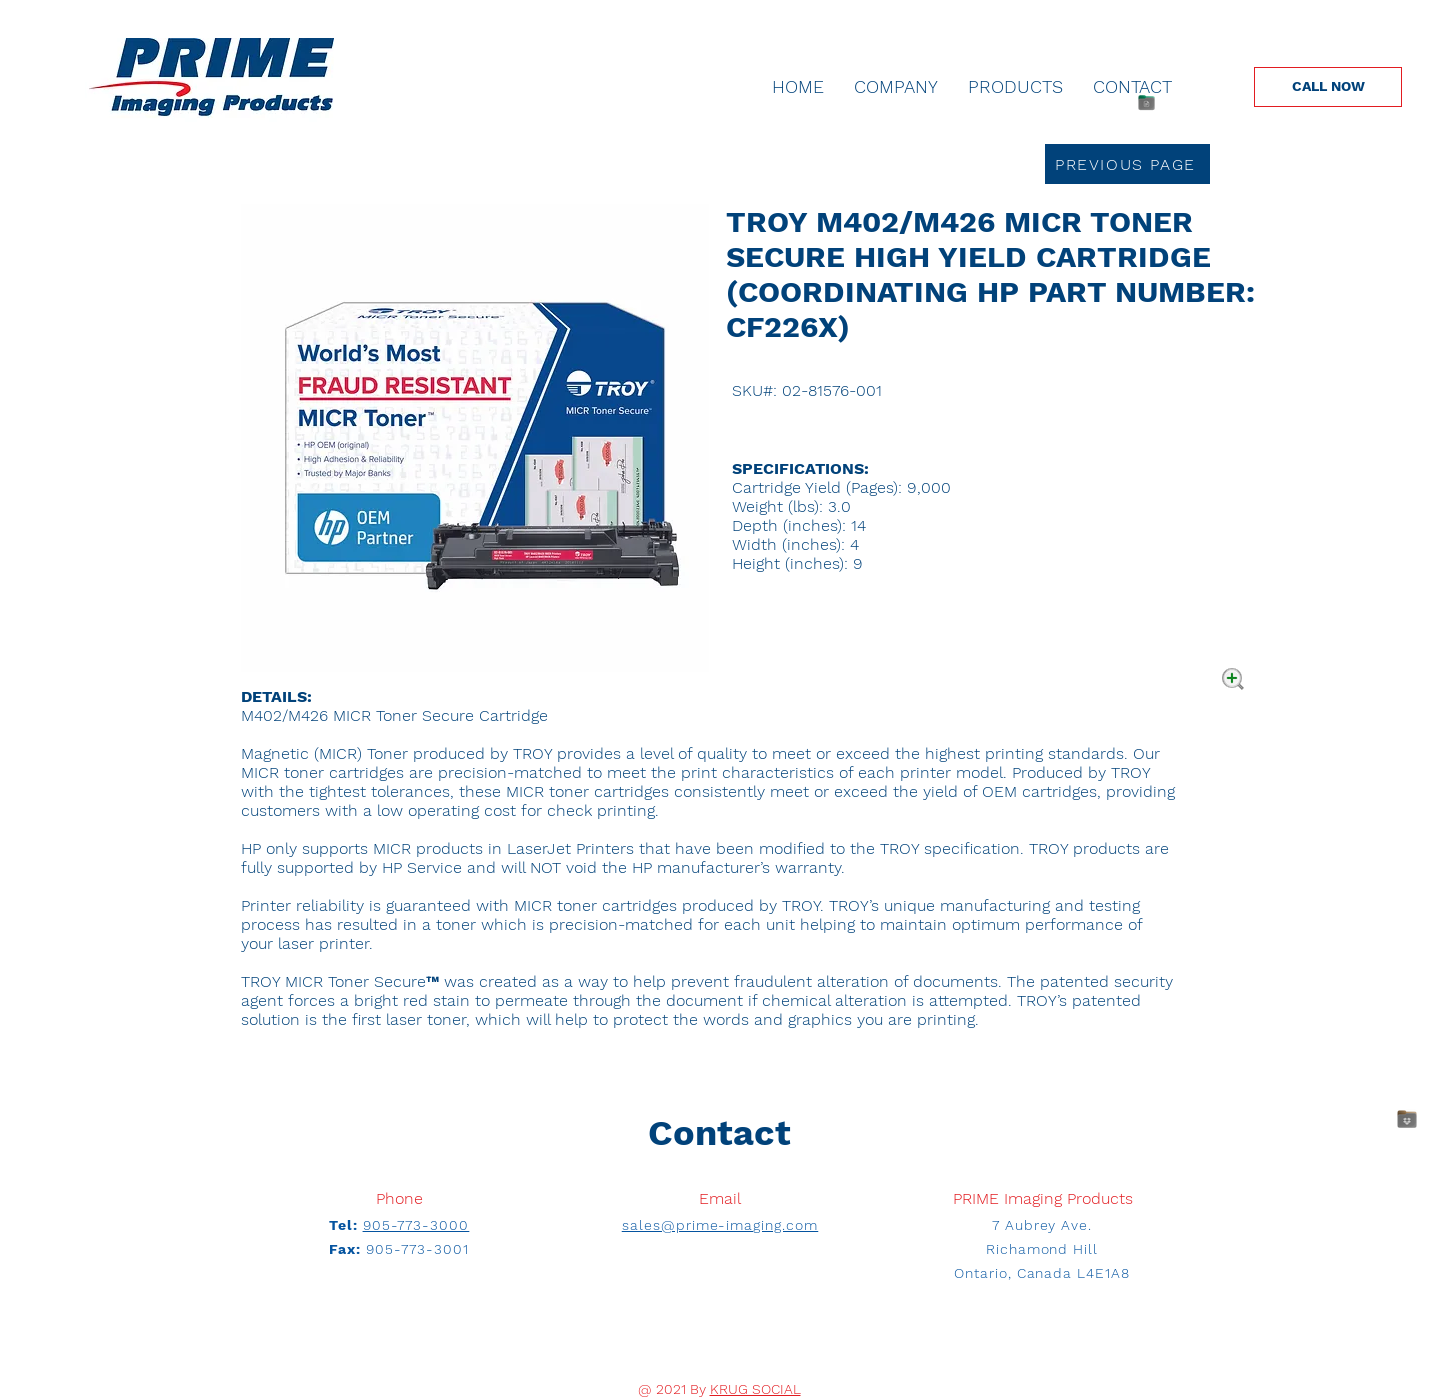 This screenshot has width=1440, height=1397. Describe the element at coordinates (1233, 679) in the screenshot. I see `zoom in on the current view` at that location.